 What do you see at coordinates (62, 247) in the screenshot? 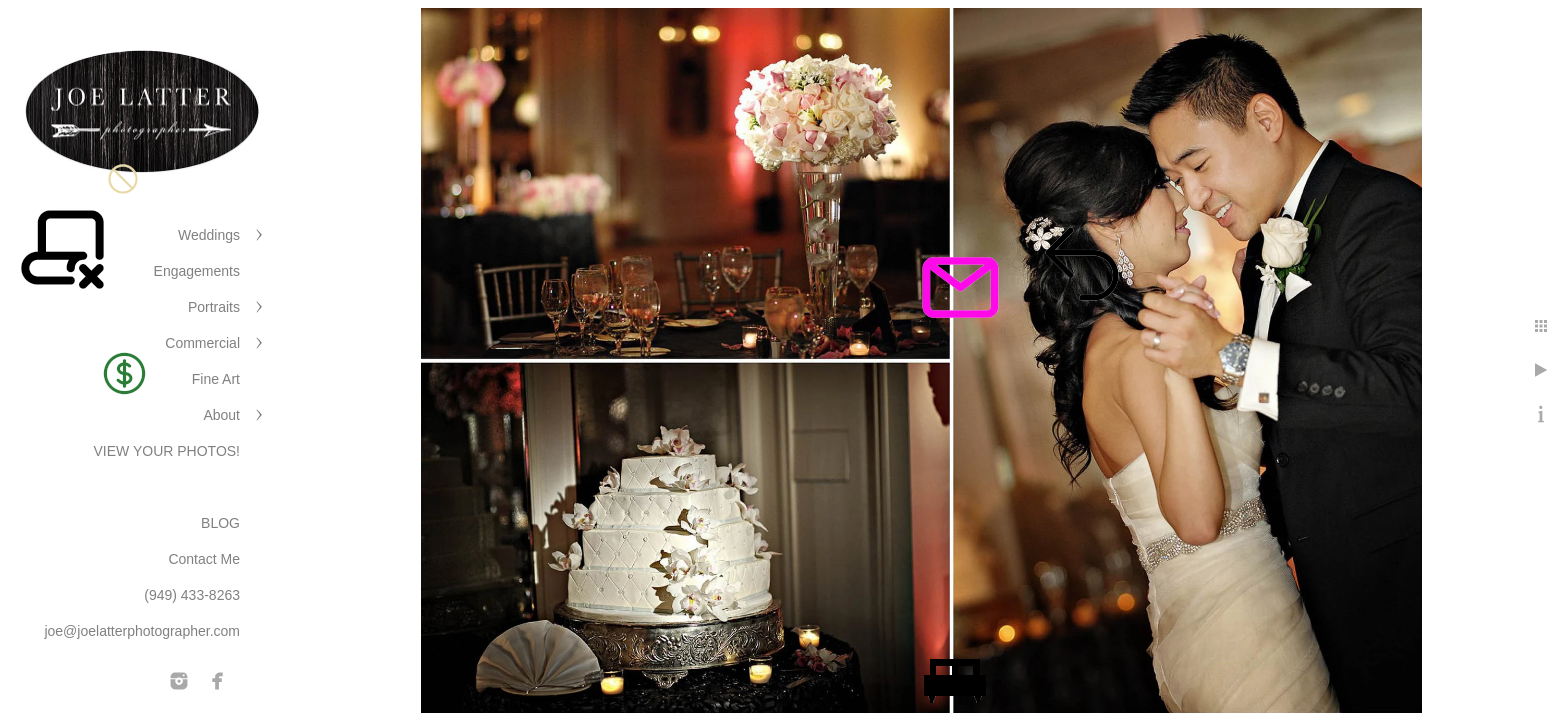
I see `remove or delete a script` at bounding box center [62, 247].